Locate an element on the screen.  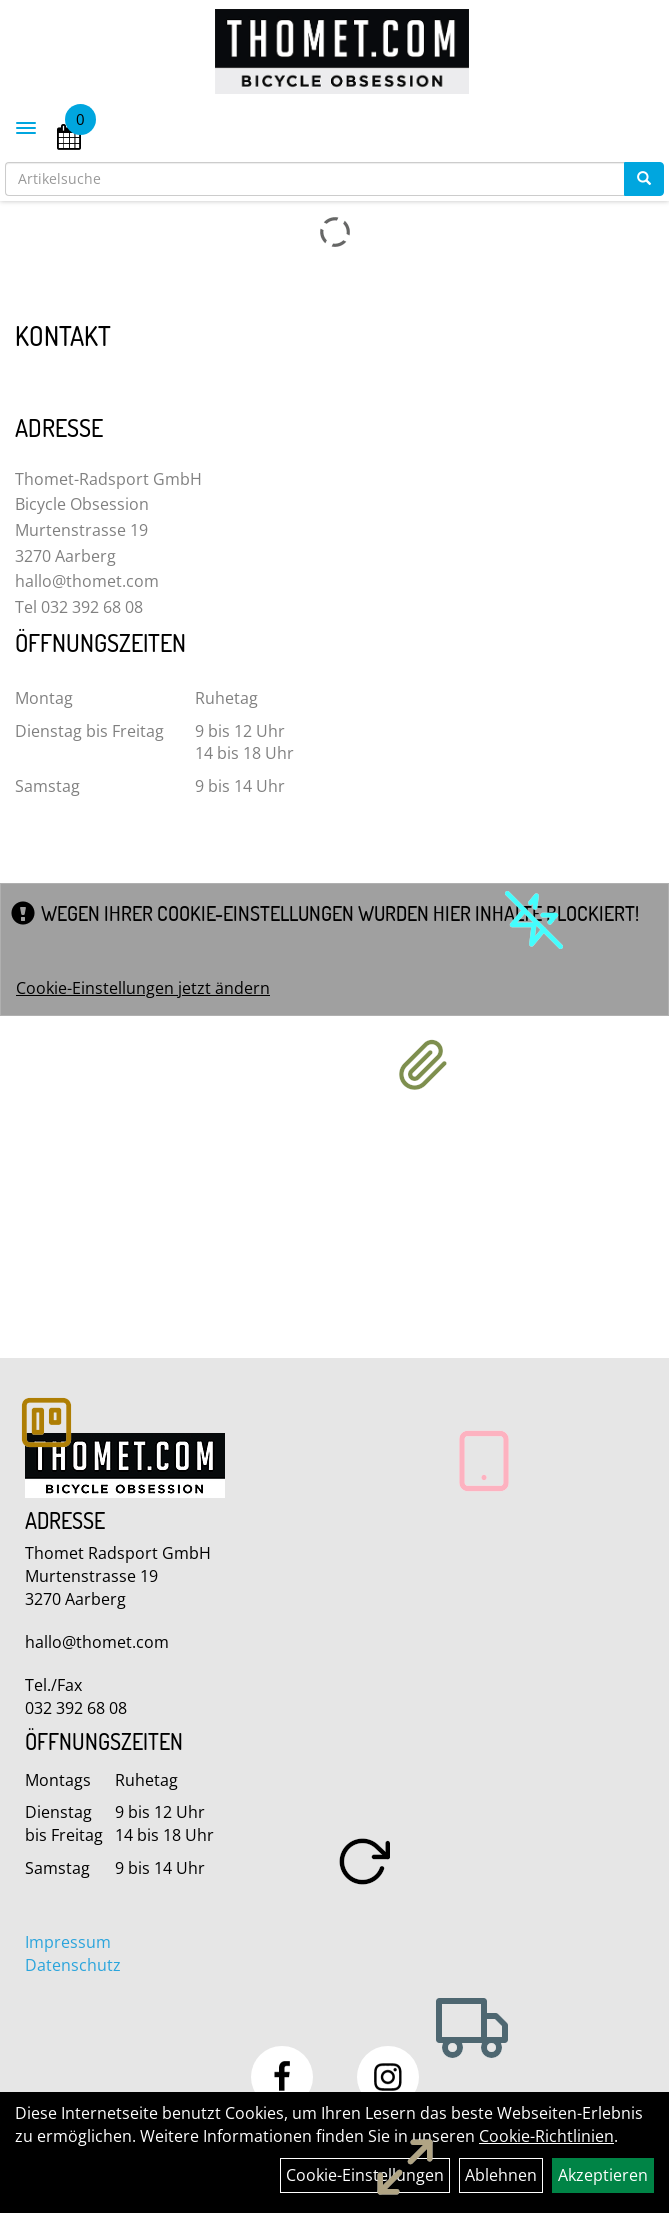
switch to tablet view or layout is located at coordinates (484, 1461).